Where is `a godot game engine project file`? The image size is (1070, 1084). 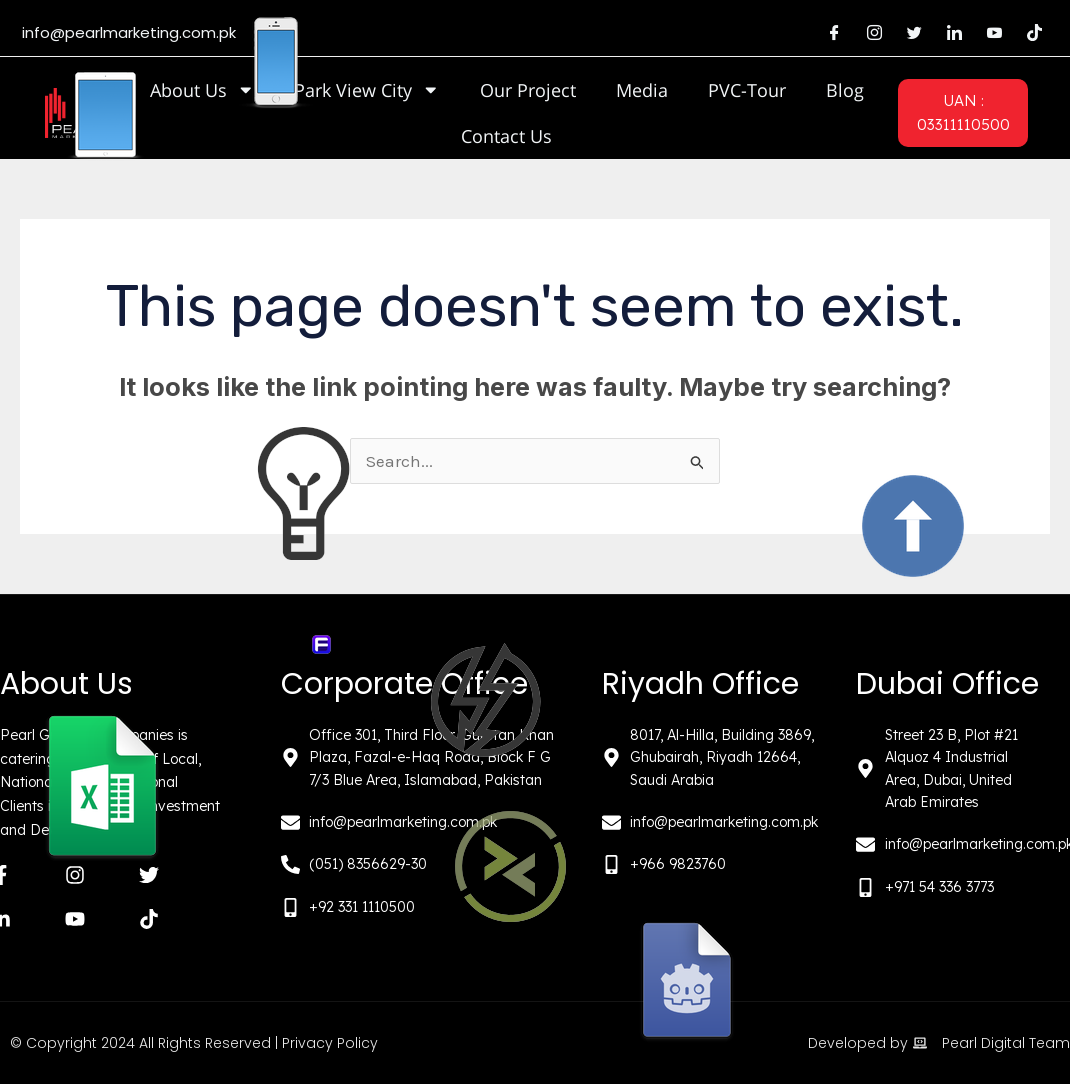
a godot game engine project file is located at coordinates (687, 982).